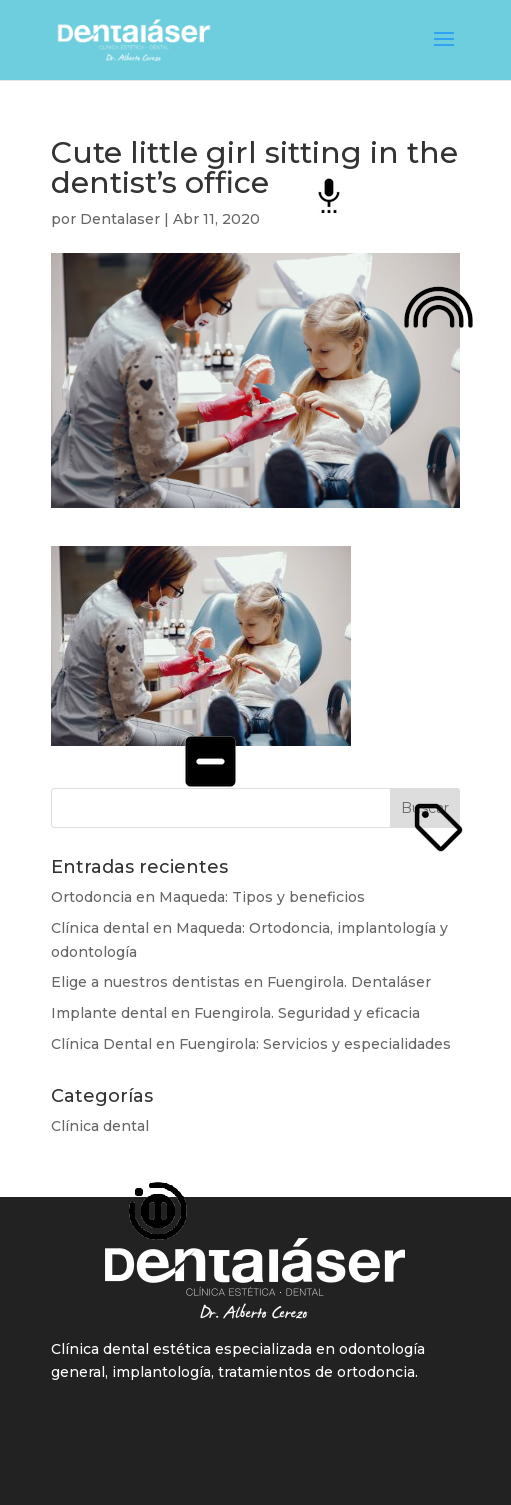 This screenshot has width=511, height=1505. I want to click on pause motion photo playback, so click(158, 1211).